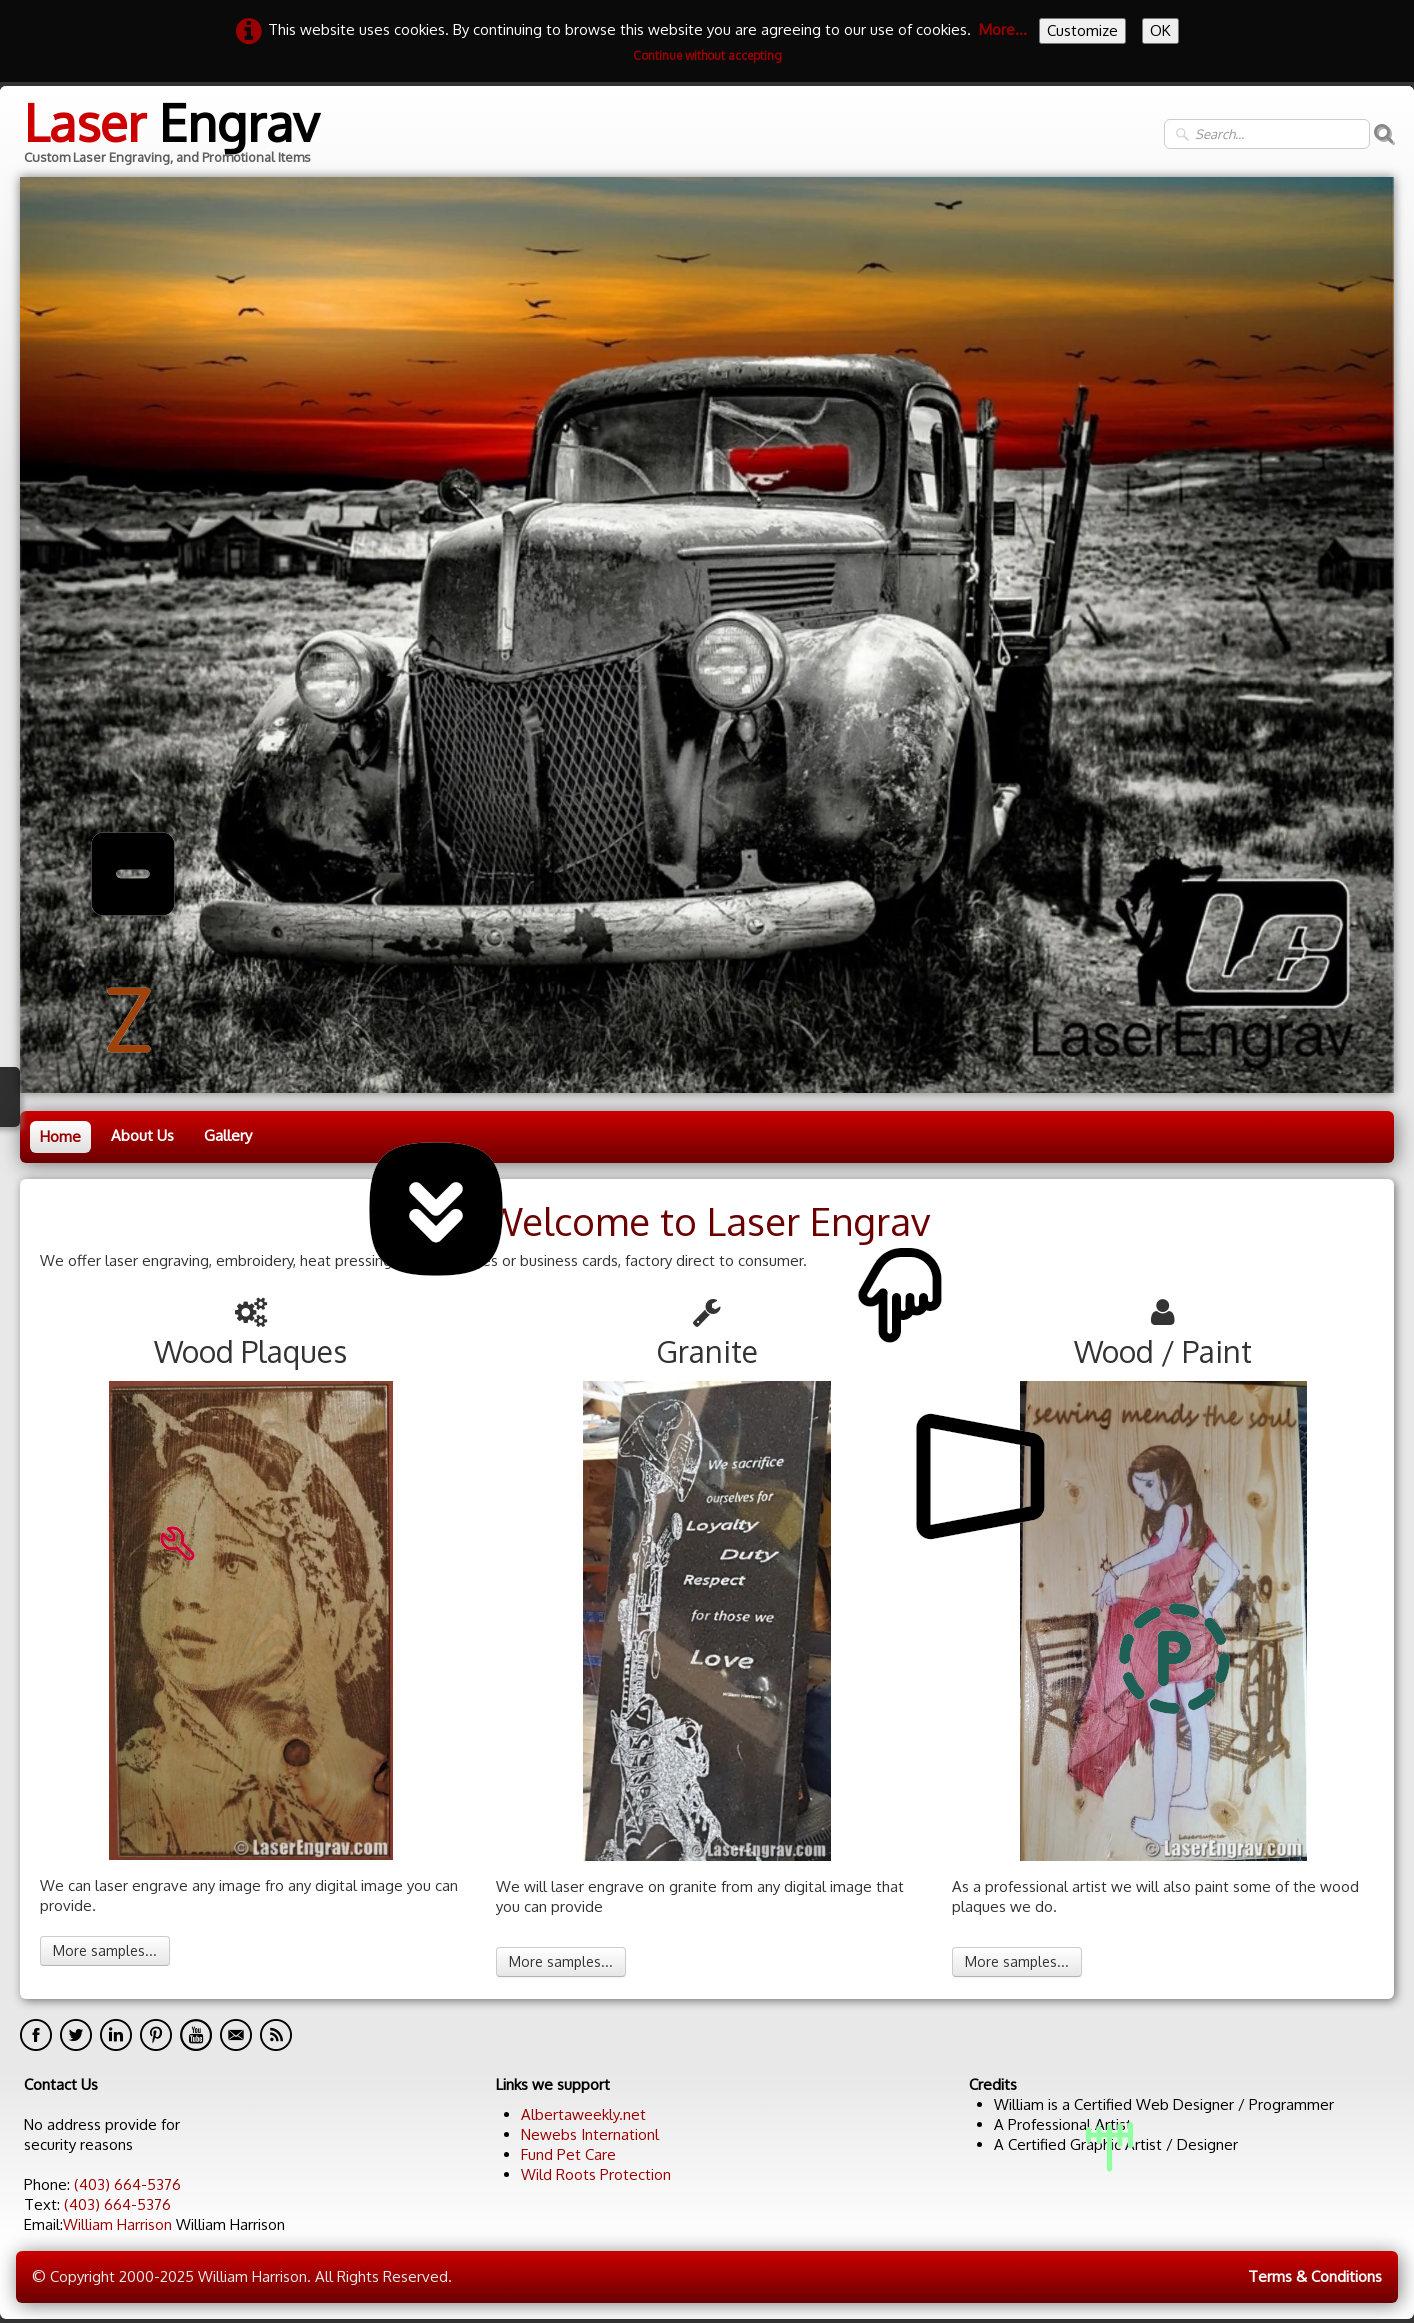 This screenshot has width=1414, height=2323. What do you see at coordinates (133, 874) in the screenshot?
I see `remove an item from a list` at bounding box center [133, 874].